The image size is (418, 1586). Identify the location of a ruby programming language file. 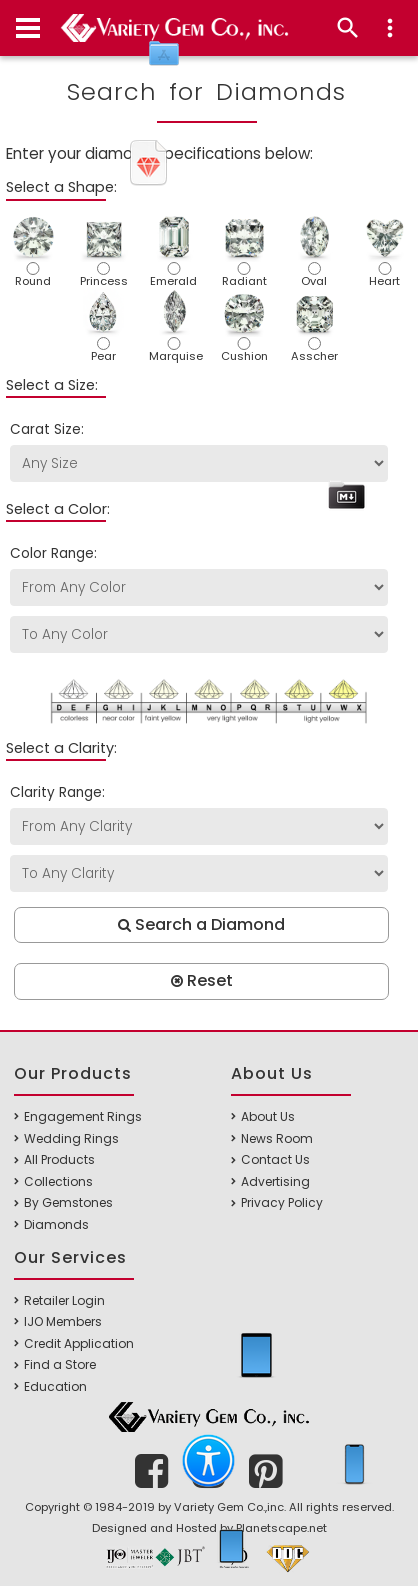
(148, 162).